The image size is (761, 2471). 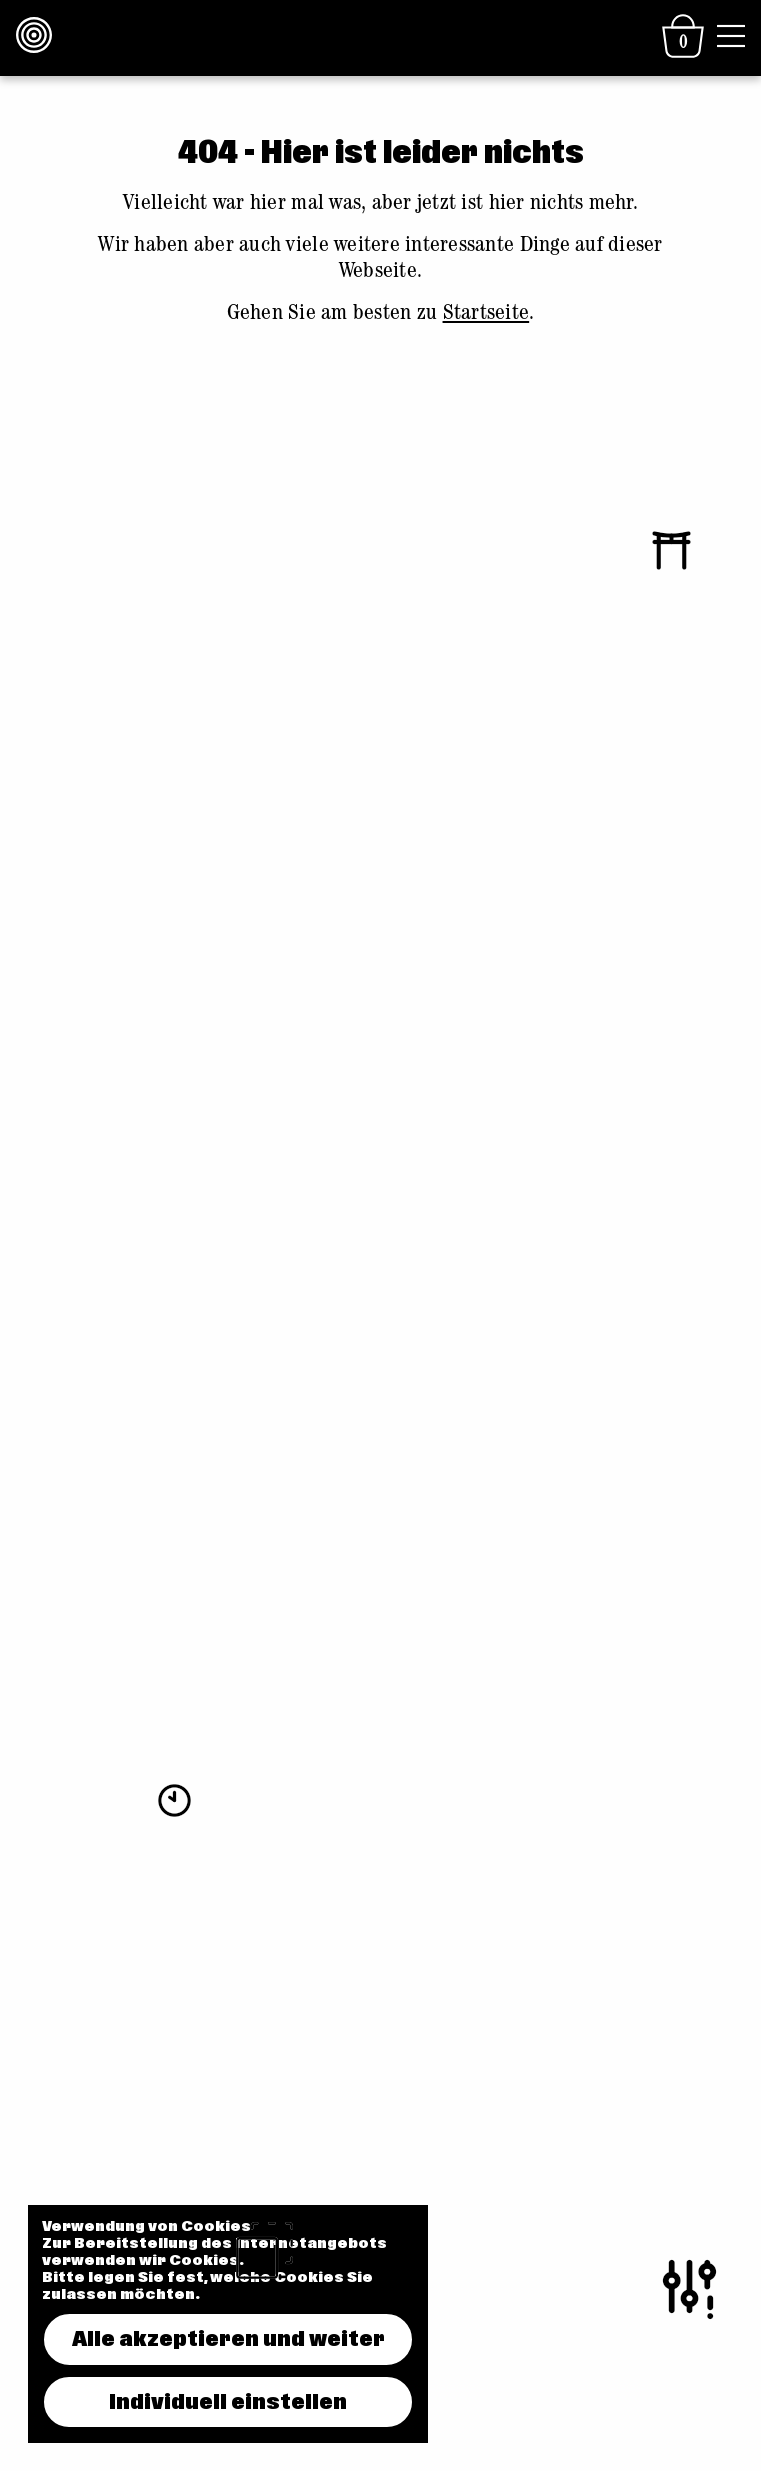 What do you see at coordinates (671, 550) in the screenshot?
I see `access japanese cultural content or settings` at bounding box center [671, 550].